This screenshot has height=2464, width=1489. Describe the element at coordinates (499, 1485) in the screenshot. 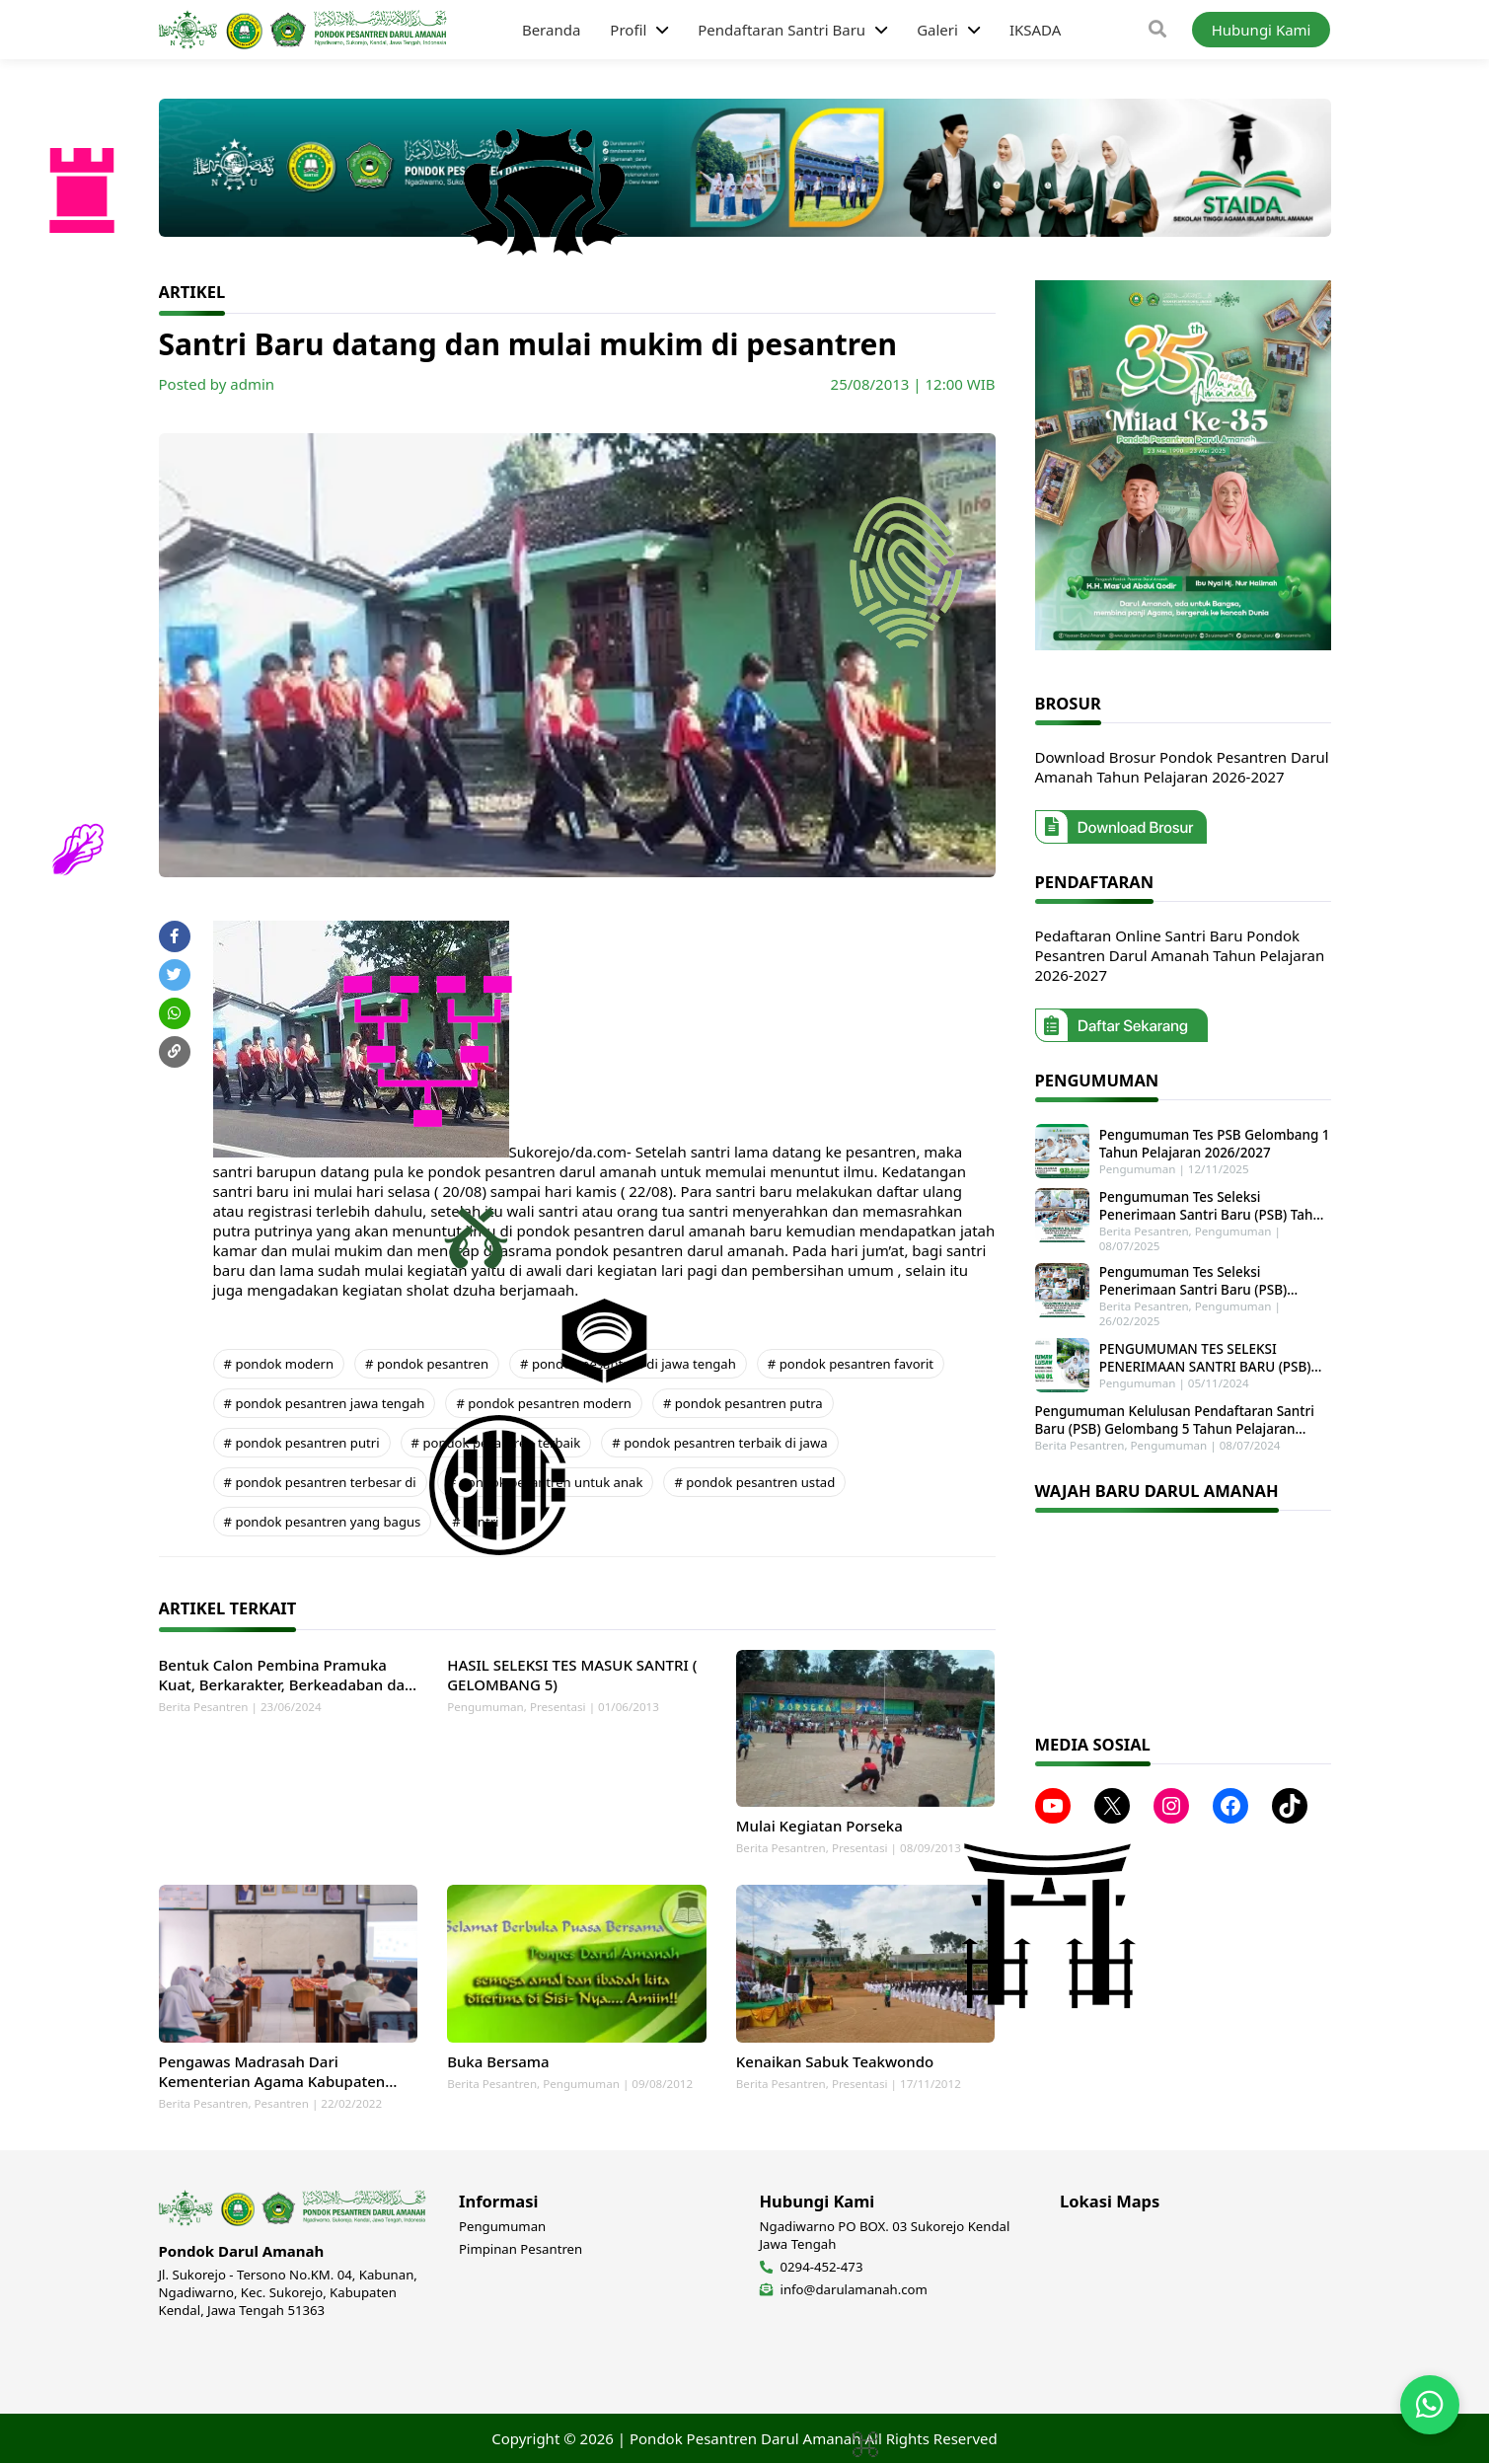

I see `access hobbit hole or fantasy dwelling location` at that location.